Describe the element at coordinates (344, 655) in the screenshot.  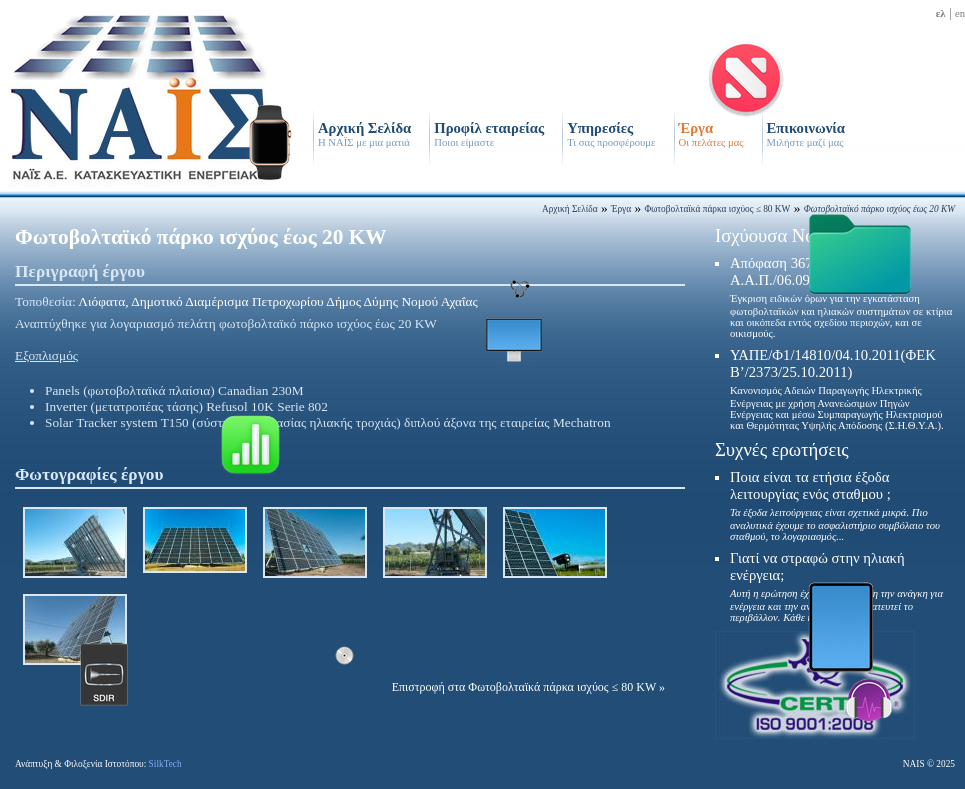
I see `access cd/dvd drive` at that location.